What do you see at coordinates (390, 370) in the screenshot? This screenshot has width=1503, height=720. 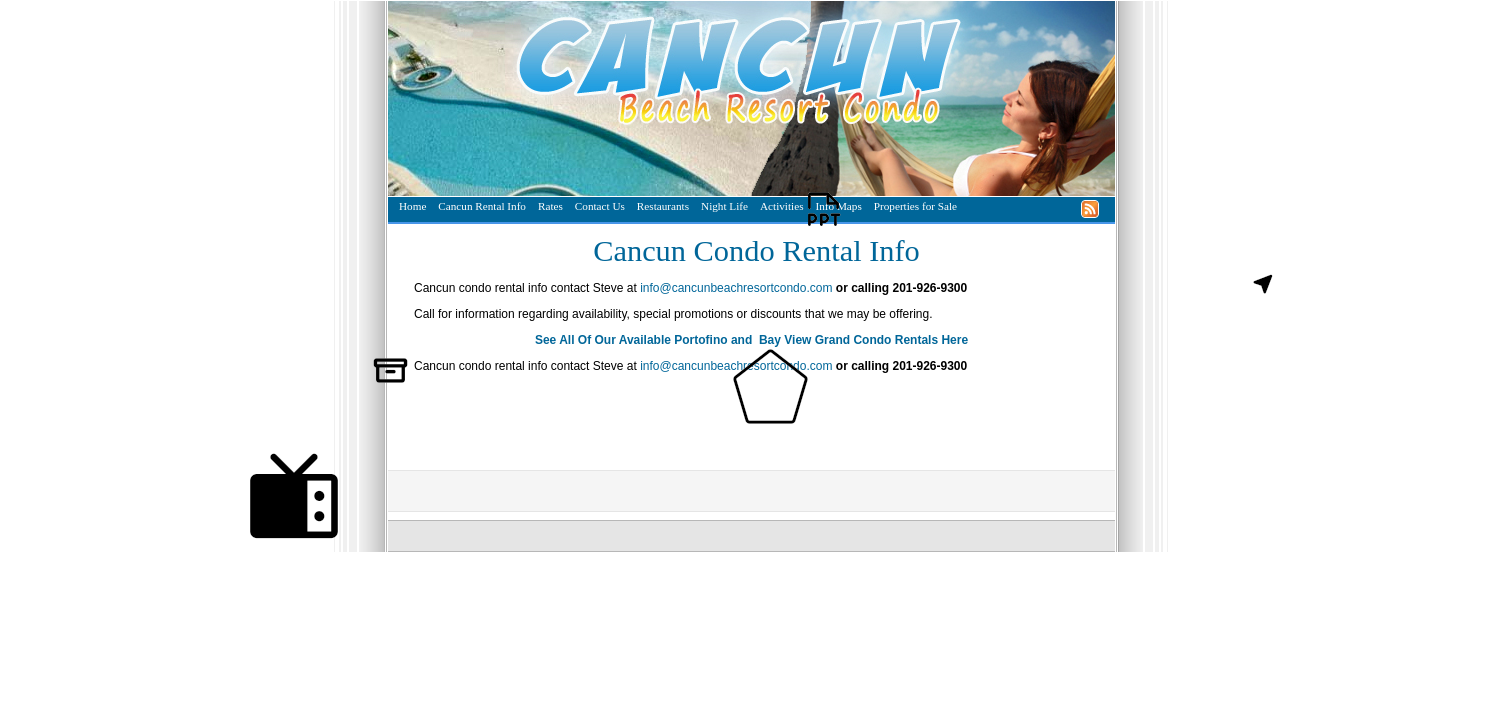 I see `archive item or conversation` at bounding box center [390, 370].